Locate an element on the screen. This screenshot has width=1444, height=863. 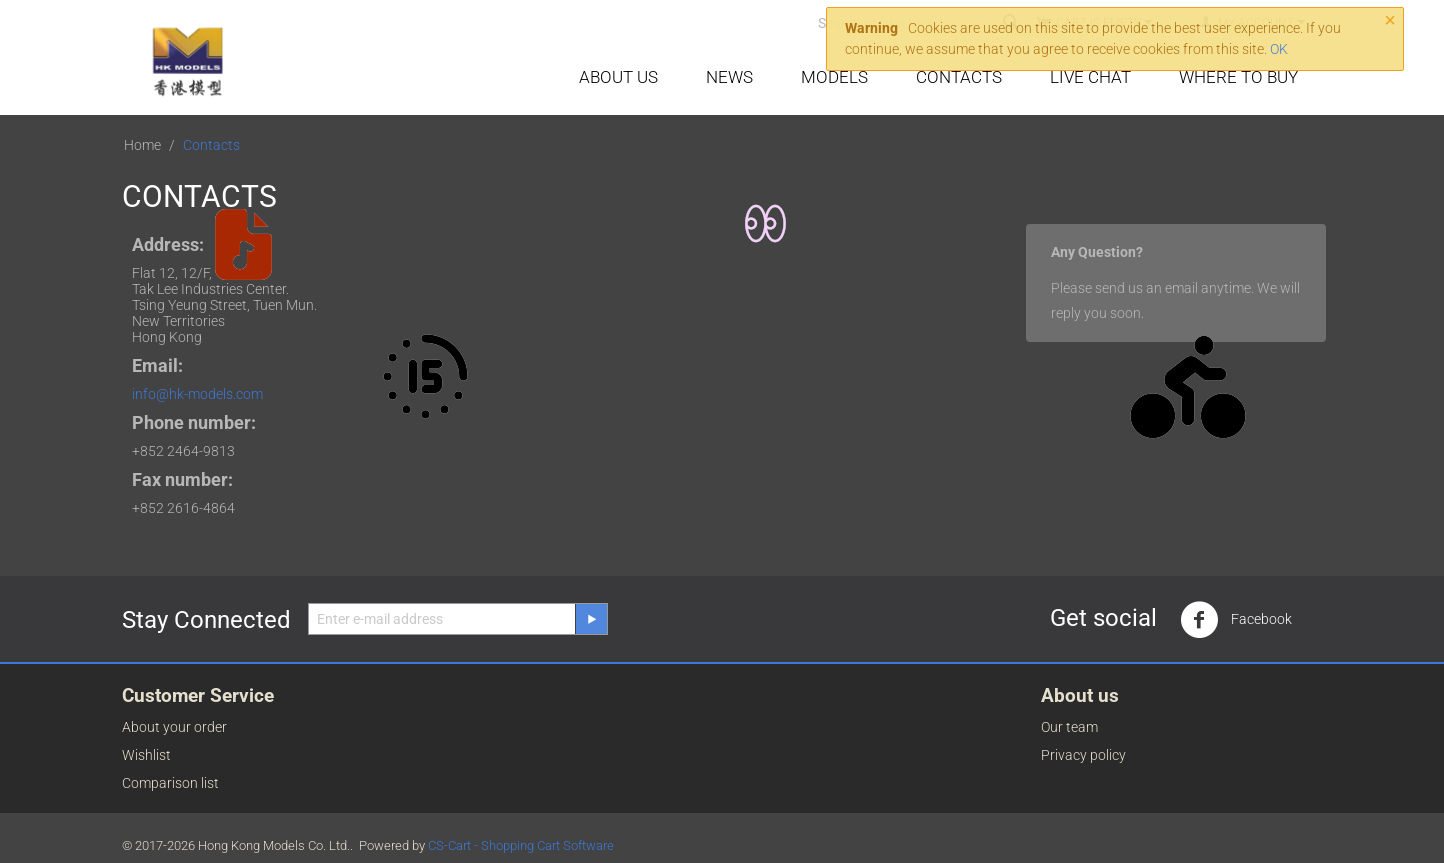
access cycling or bike-related features is located at coordinates (1188, 387).